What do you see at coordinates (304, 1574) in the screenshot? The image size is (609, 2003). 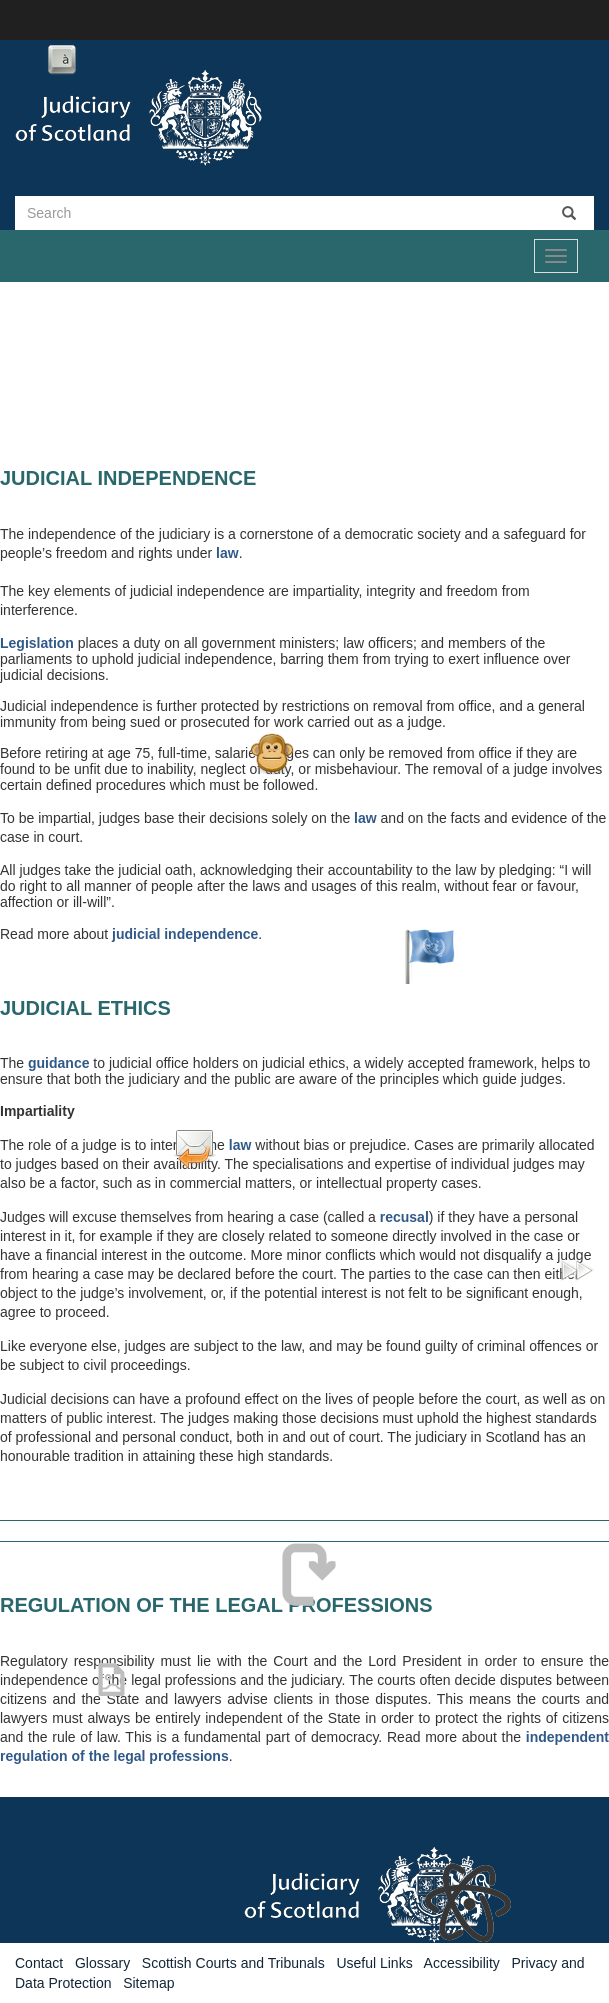 I see `toggle text wrapping in a document or view` at bounding box center [304, 1574].